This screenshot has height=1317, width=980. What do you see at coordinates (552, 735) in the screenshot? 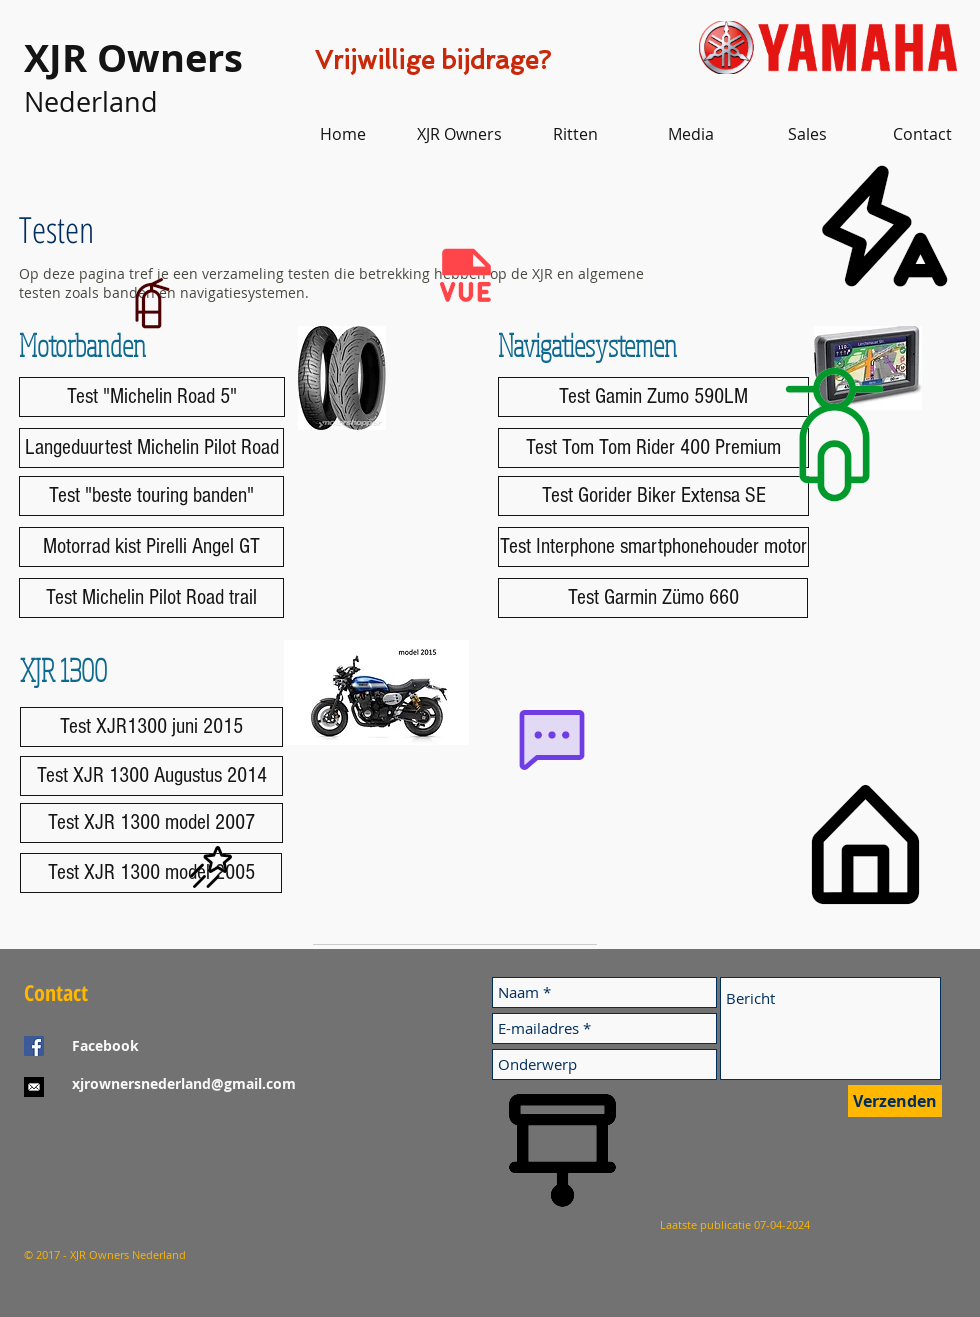
I see `open chat or messaging` at bounding box center [552, 735].